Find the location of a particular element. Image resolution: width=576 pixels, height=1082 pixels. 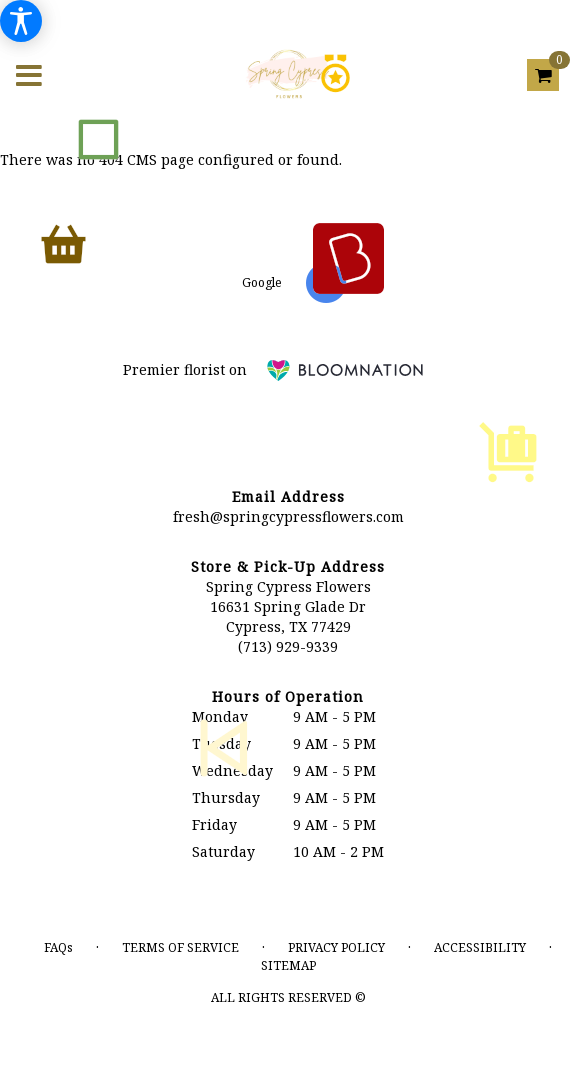

stop media playback is located at coordinates (98, 139).